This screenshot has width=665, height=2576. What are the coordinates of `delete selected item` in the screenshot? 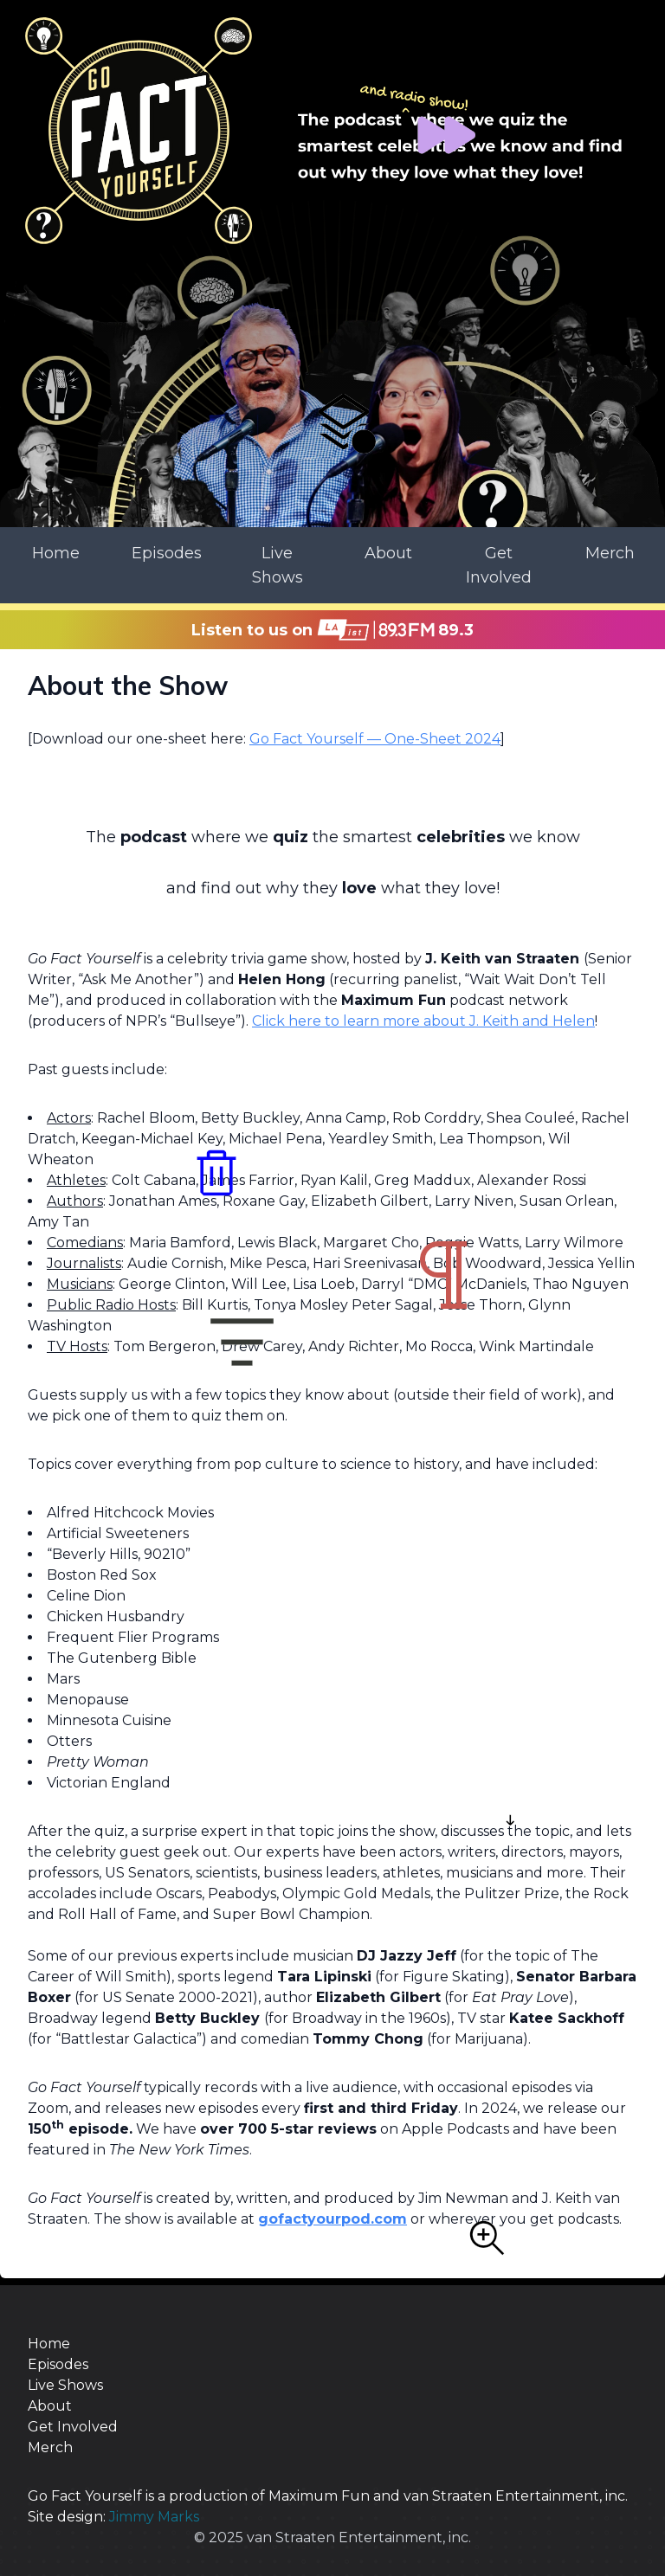 It's located at (216, 1173).